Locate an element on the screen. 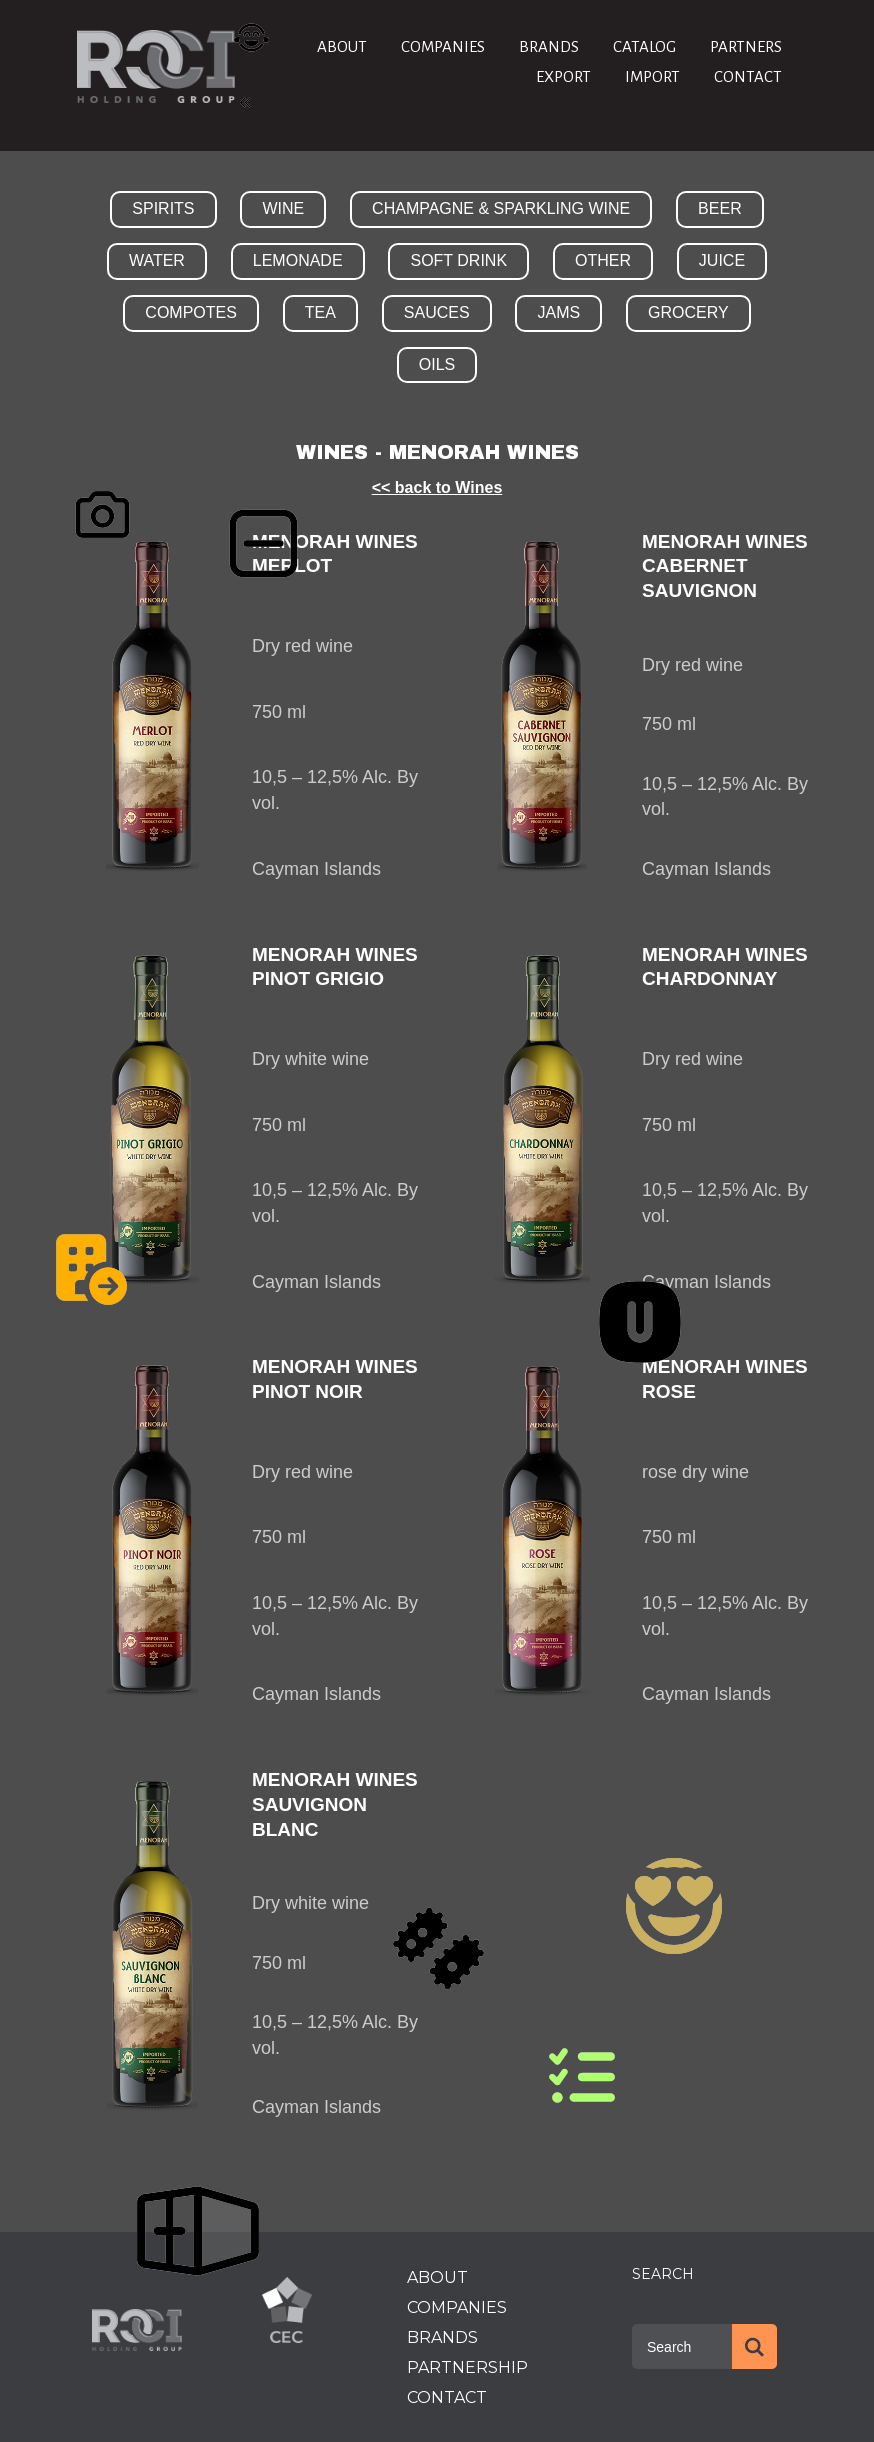 The image size is (874, 2442). react with love or adoration is located at coordinates (674, 1906).